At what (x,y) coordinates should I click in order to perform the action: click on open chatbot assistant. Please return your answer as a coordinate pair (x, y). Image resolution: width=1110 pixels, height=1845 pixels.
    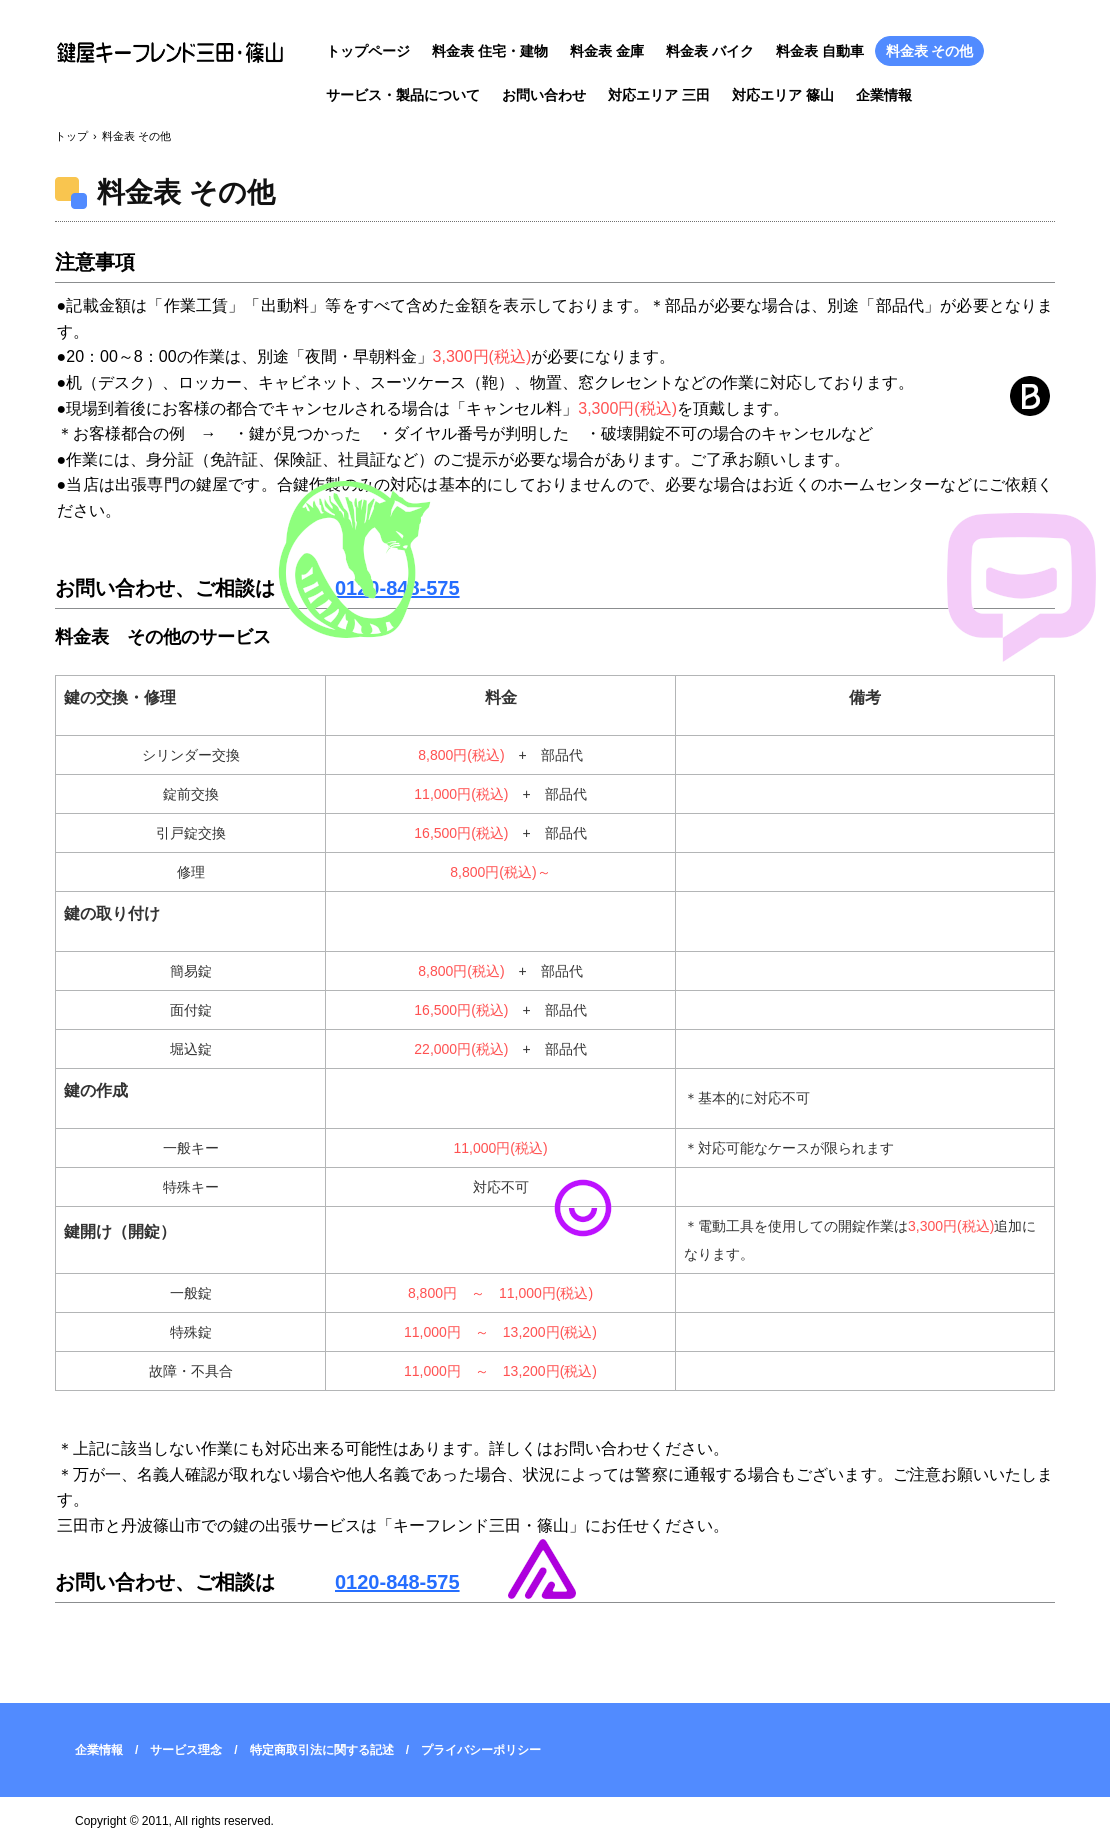
    Looking at the image, I should click on (1021, 587).